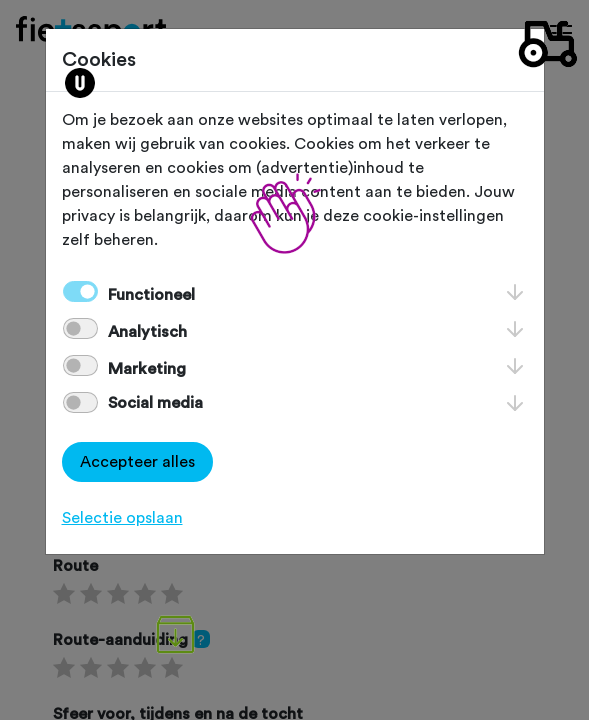 Image resolution: width=589 pixels, height=720 pixels. I want to click on download to storage or archive, so click(175, 634).